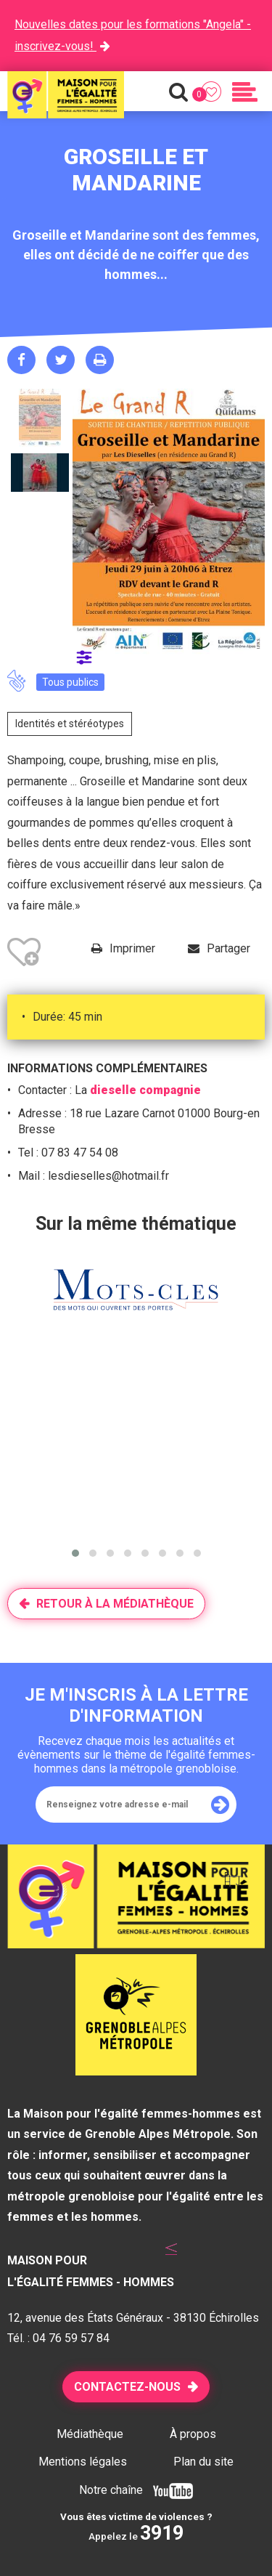 This screenshot has width=272, height=2576. I want to click on indicates construction or building in progress, so click(231, 1879).